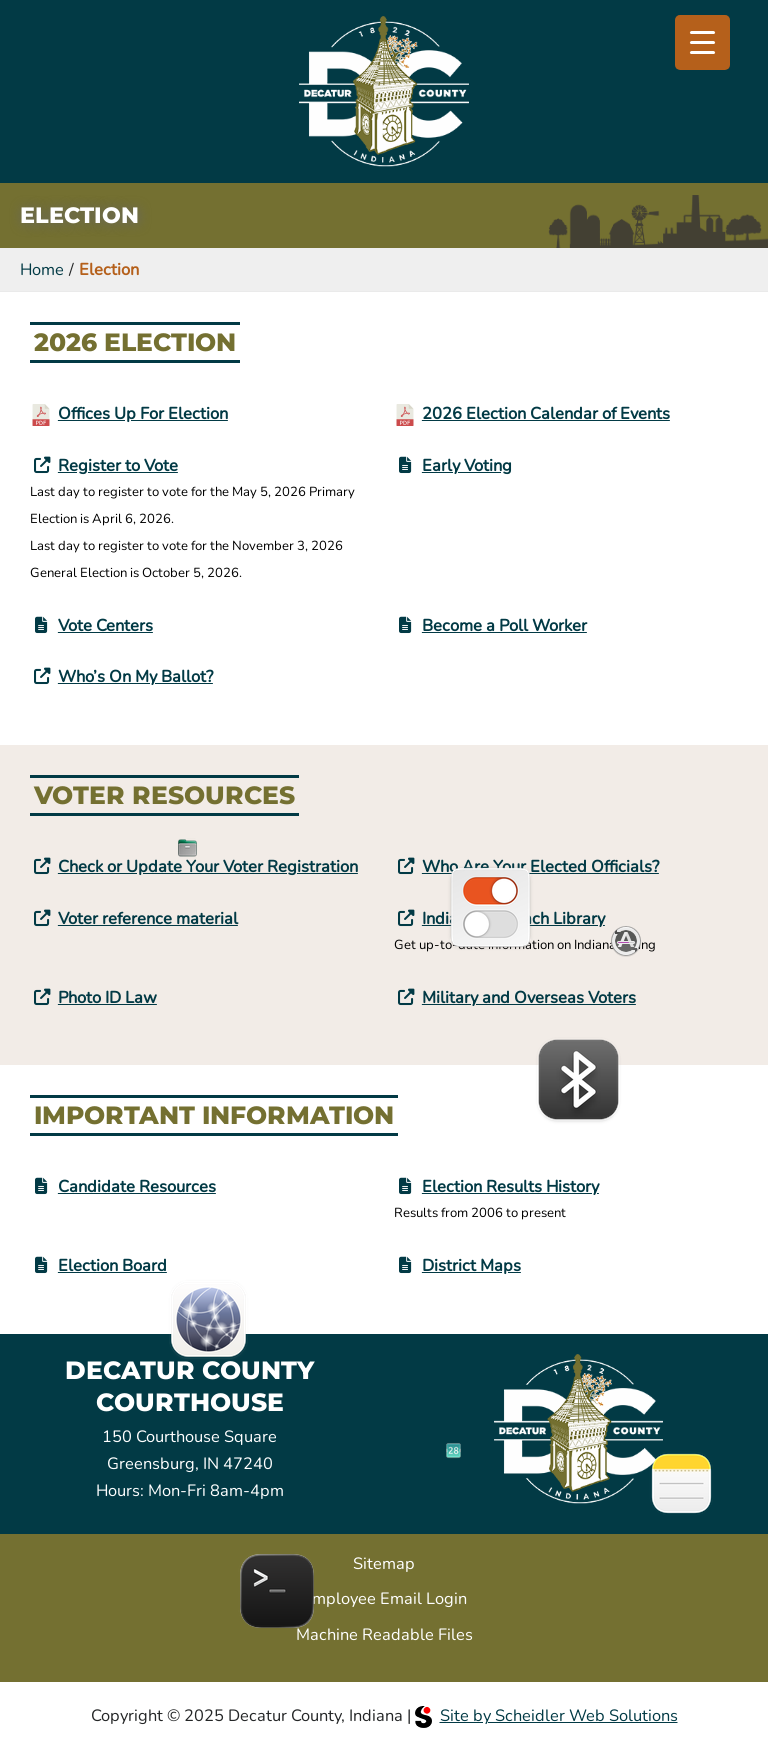  I want to click on check for available software updates, so click(626, 941).